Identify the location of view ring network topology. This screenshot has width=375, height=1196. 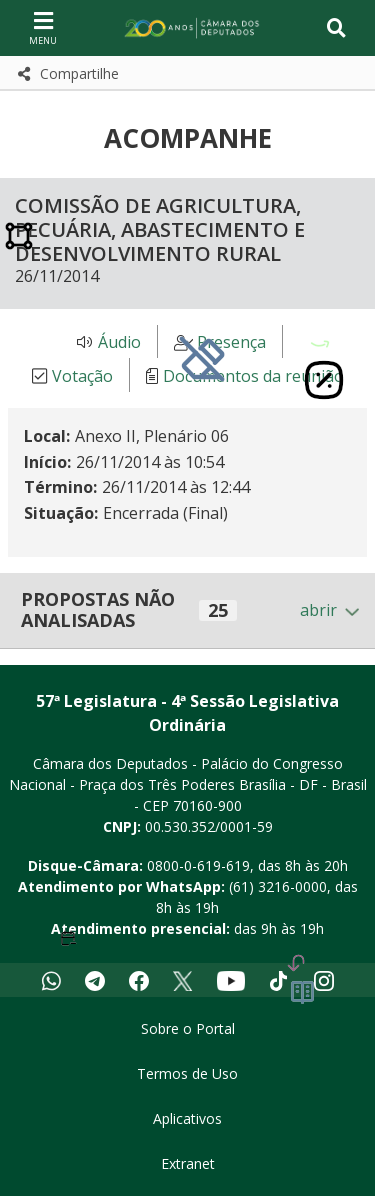
(19, 236).